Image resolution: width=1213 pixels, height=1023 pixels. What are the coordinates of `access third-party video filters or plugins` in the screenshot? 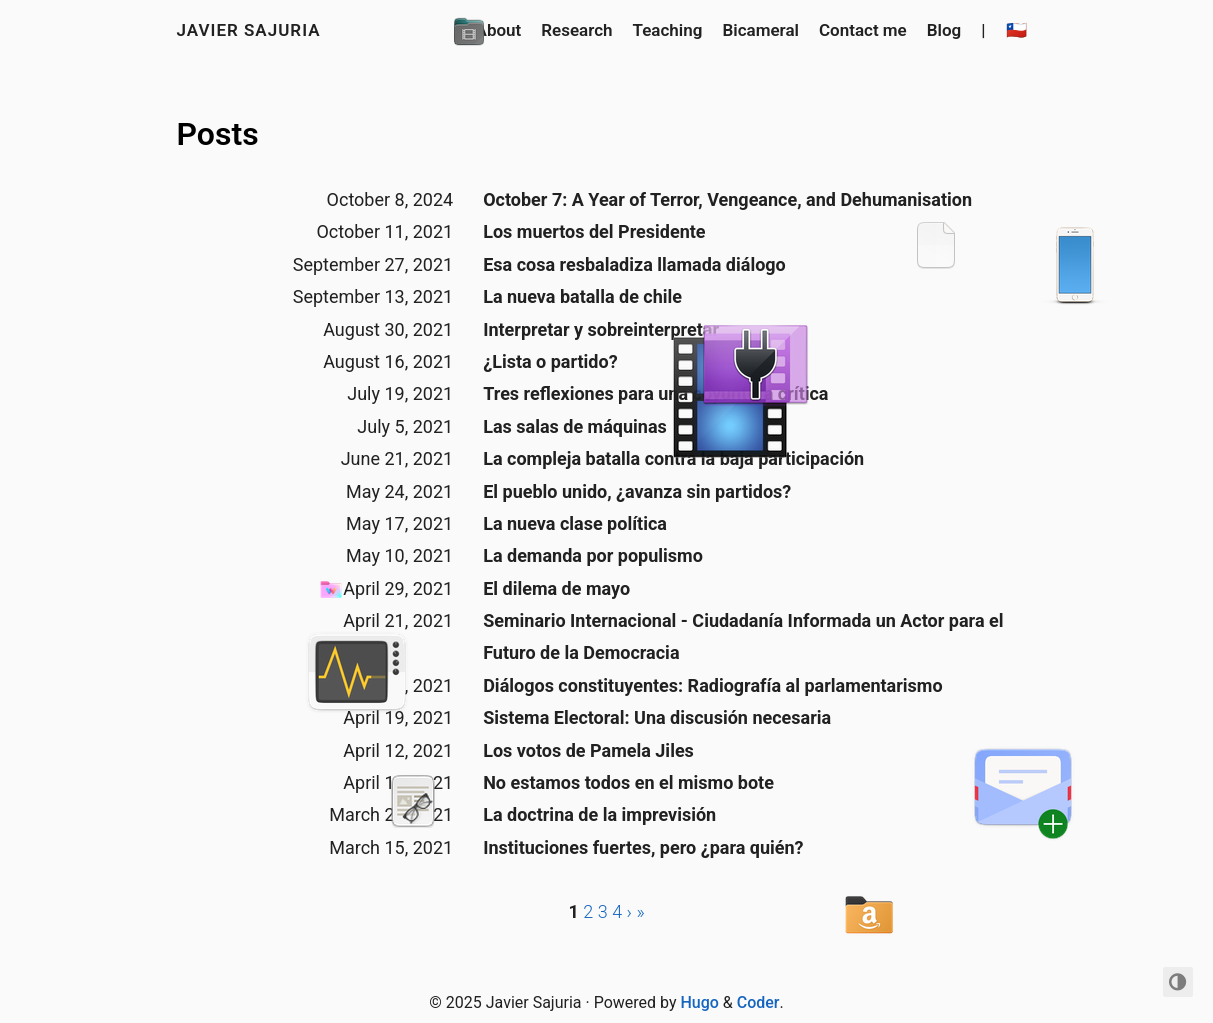 It's located at (740, 390).